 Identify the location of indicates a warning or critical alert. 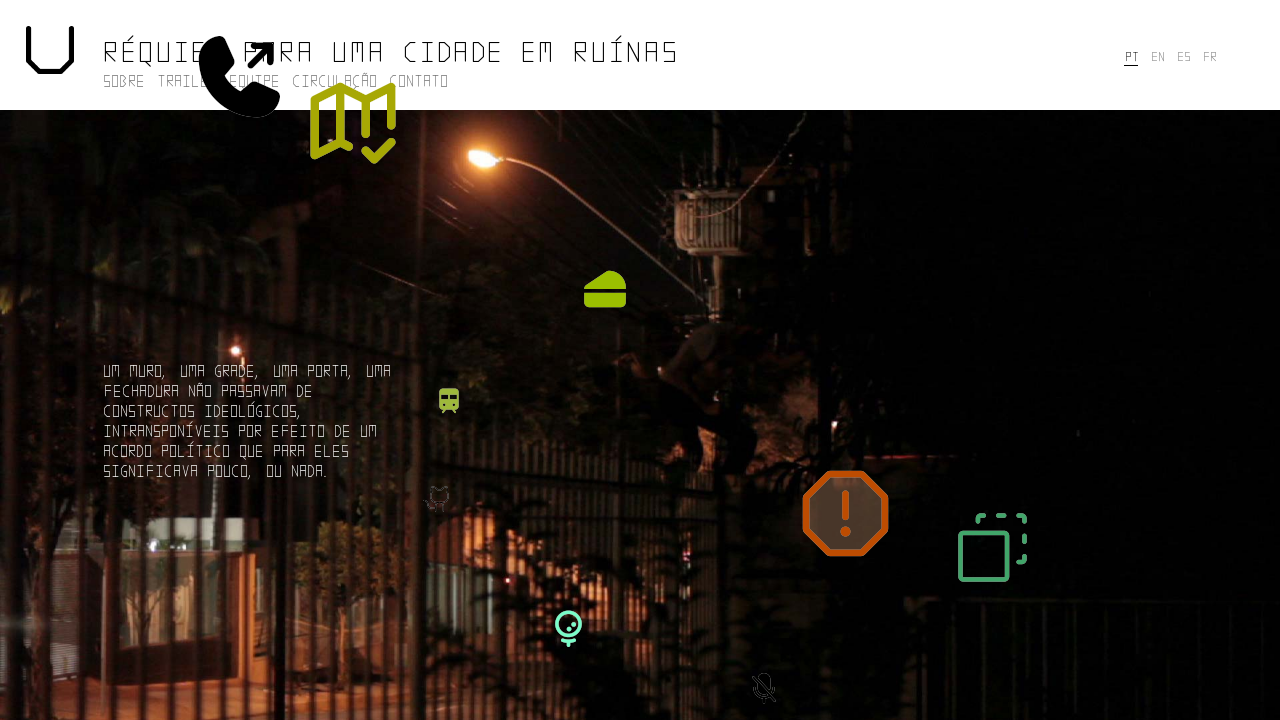
(845, 513).